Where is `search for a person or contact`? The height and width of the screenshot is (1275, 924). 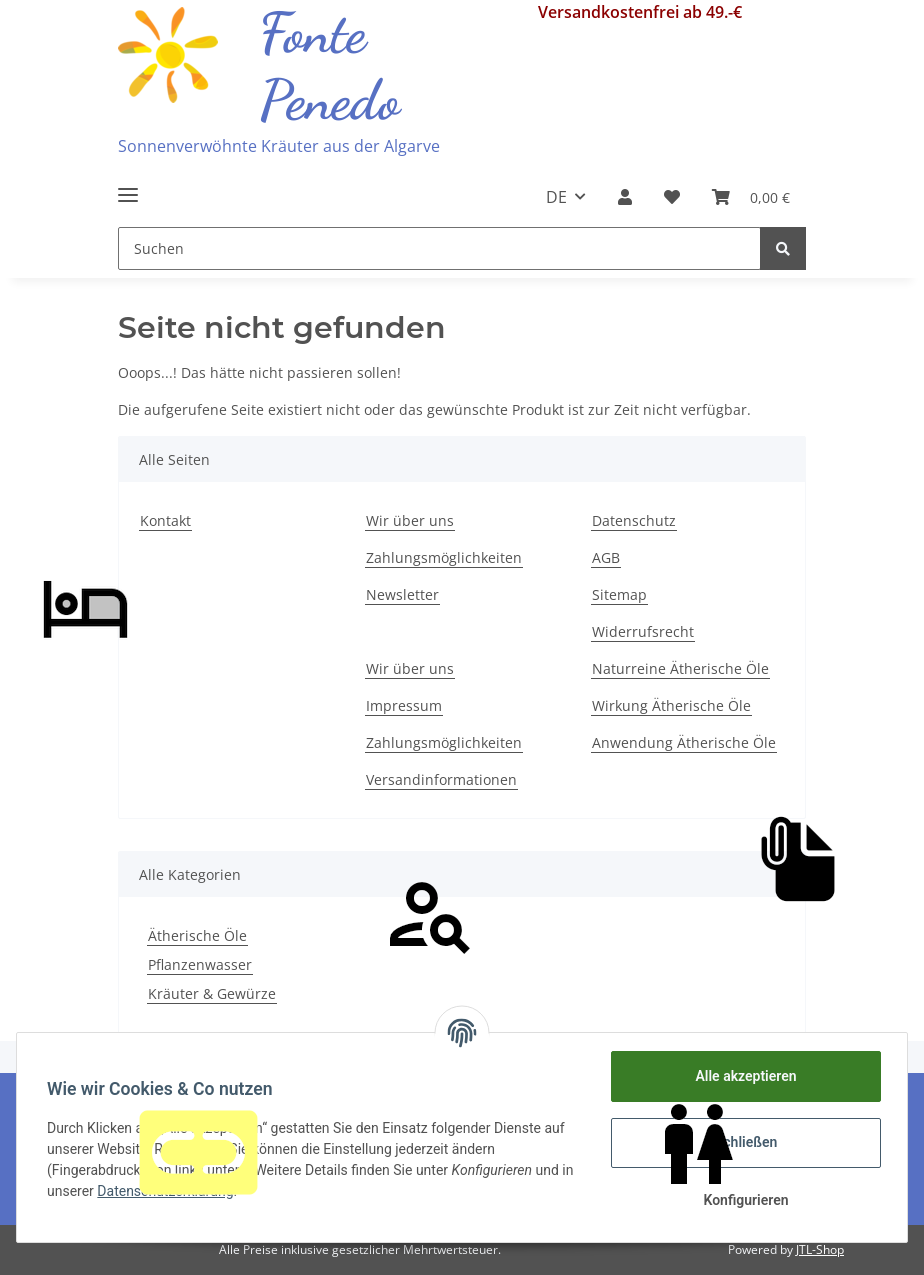 search for a person or contact is located at coordinates (430, 914).